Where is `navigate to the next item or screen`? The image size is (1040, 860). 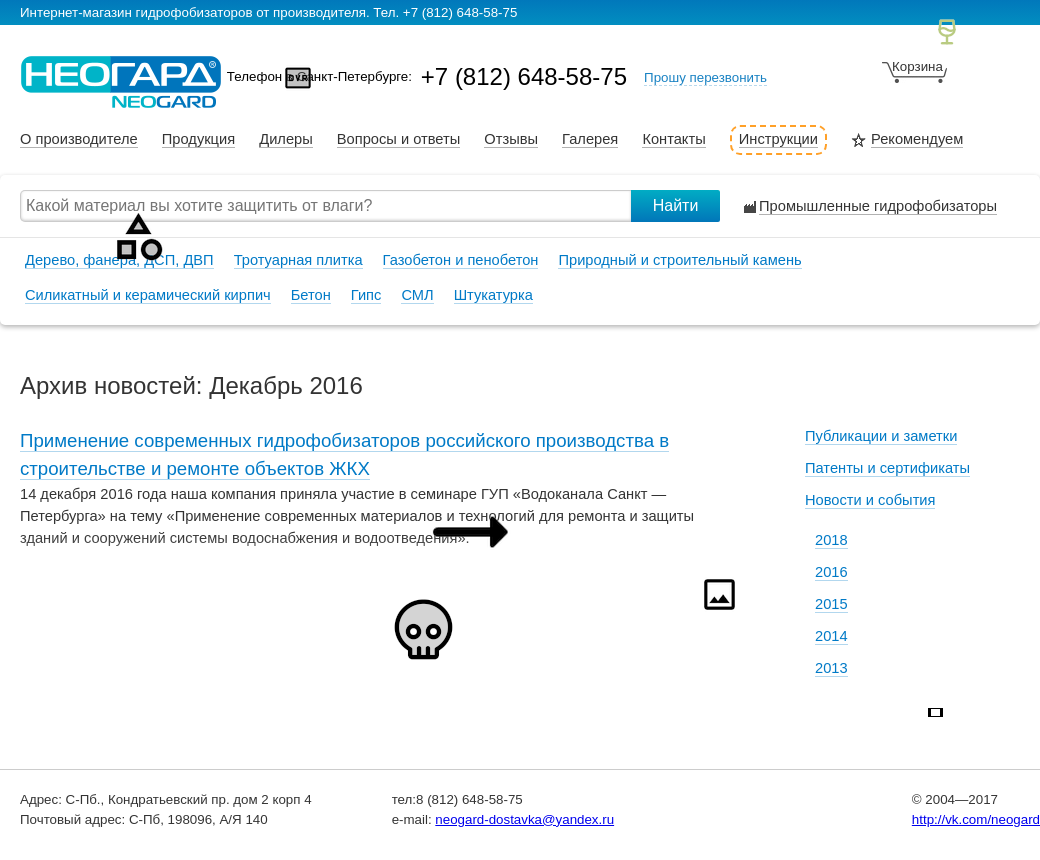 navigate to the next item or screen is located at coordinates (471, 532).